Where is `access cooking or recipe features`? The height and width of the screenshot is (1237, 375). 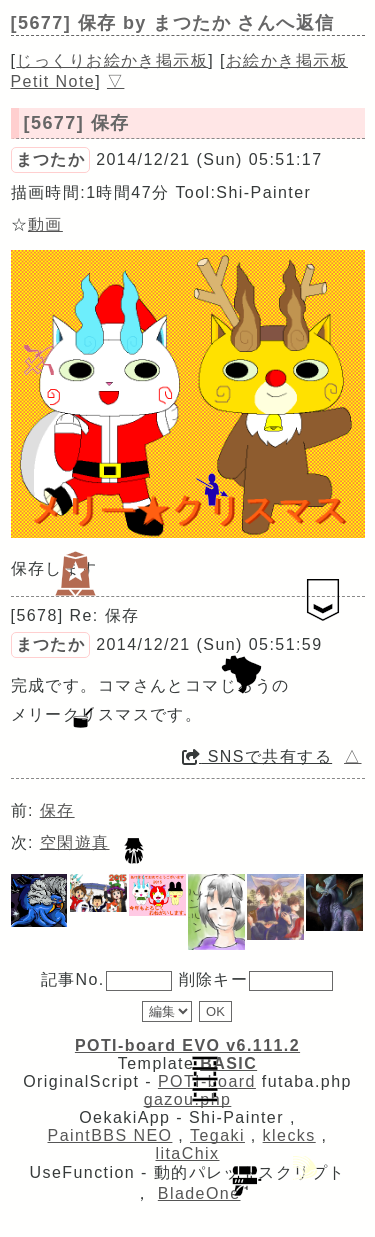
access cooking or recipe features is located at coordinates (83, 717).